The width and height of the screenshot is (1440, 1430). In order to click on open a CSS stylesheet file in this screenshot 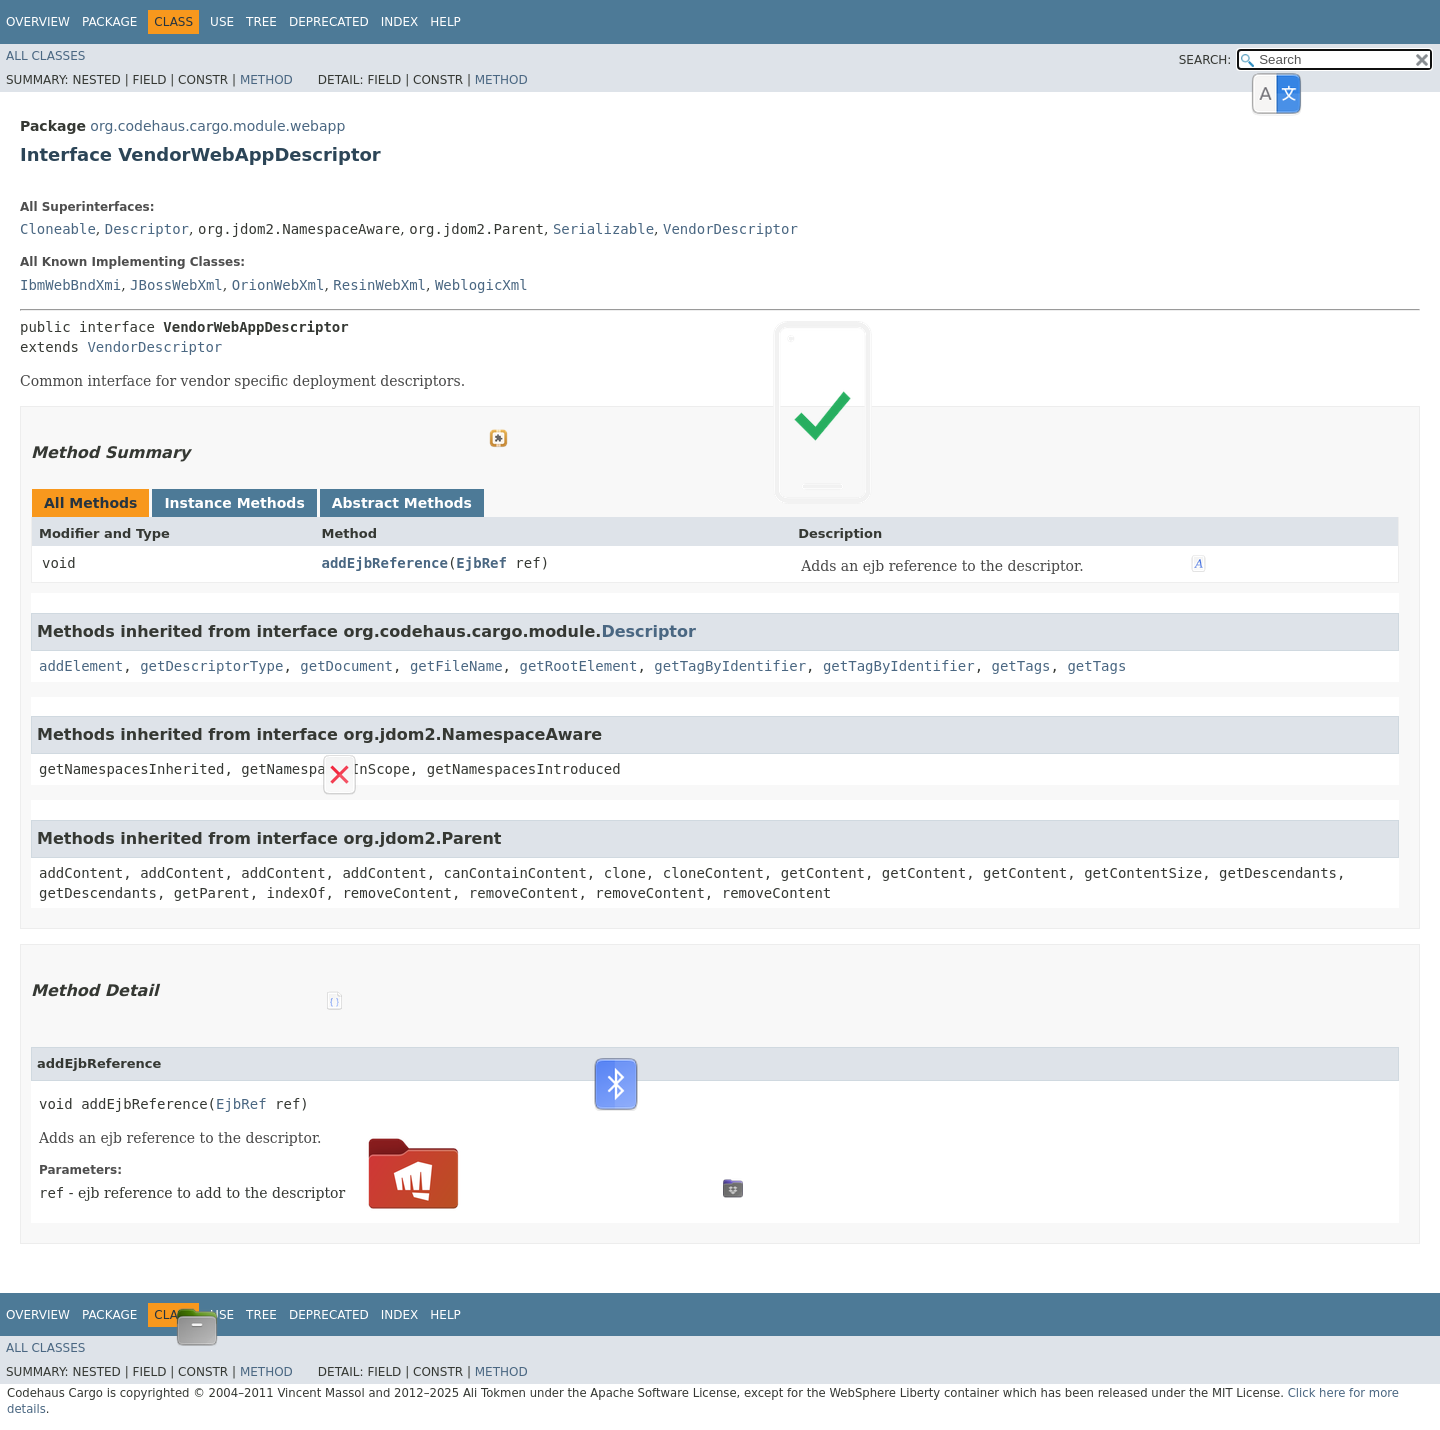, I will do `click(334, 1000)`.